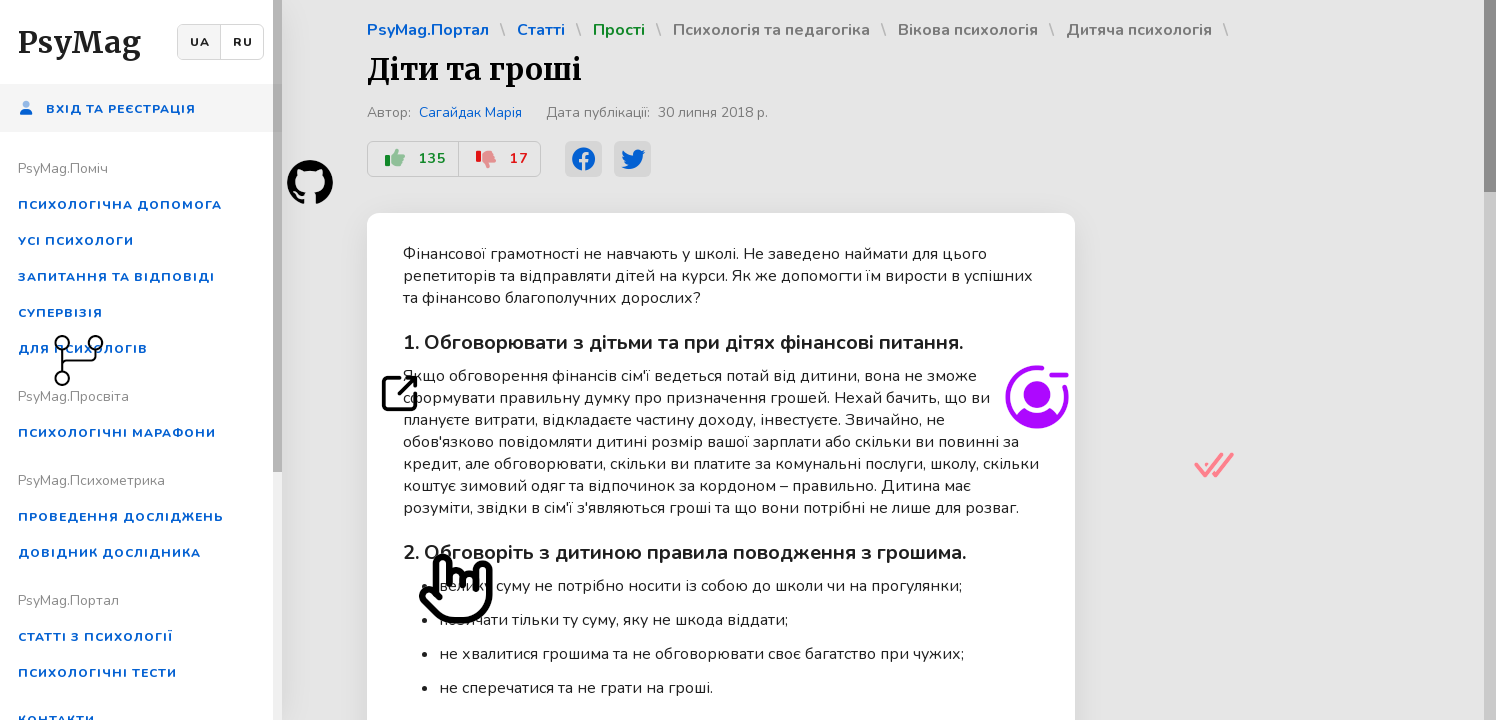 Image resolution: width=1496 pixels, height=720 pixels. I want to click on remove a user from your contacts, so click(1037, 397).